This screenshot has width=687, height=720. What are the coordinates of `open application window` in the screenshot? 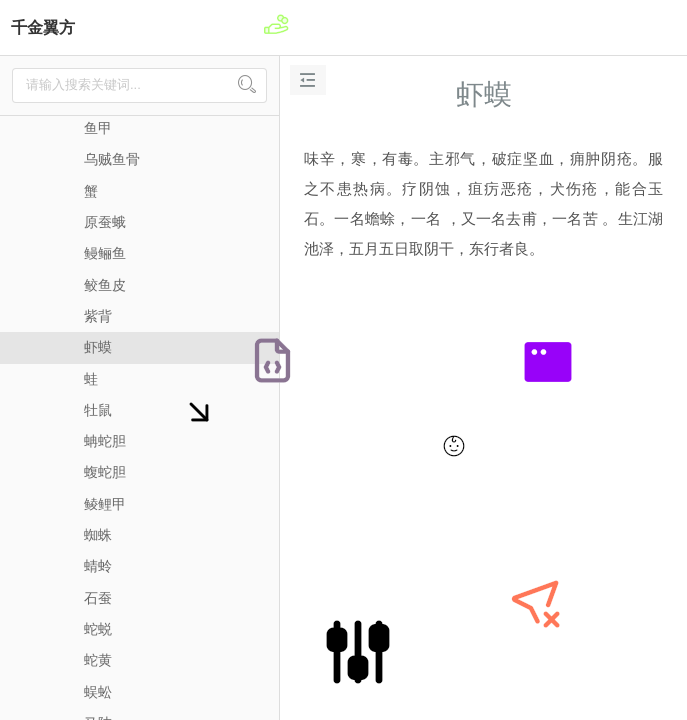 It's located at (548, 362).